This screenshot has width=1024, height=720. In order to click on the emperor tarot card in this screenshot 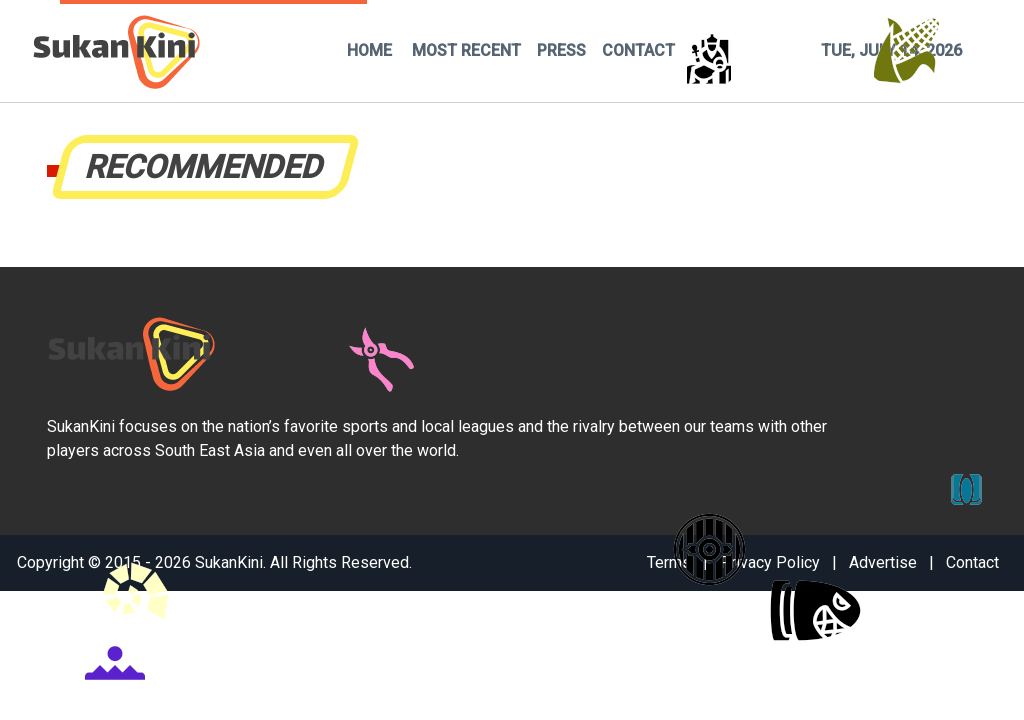, I will do `click(709, 59)`.